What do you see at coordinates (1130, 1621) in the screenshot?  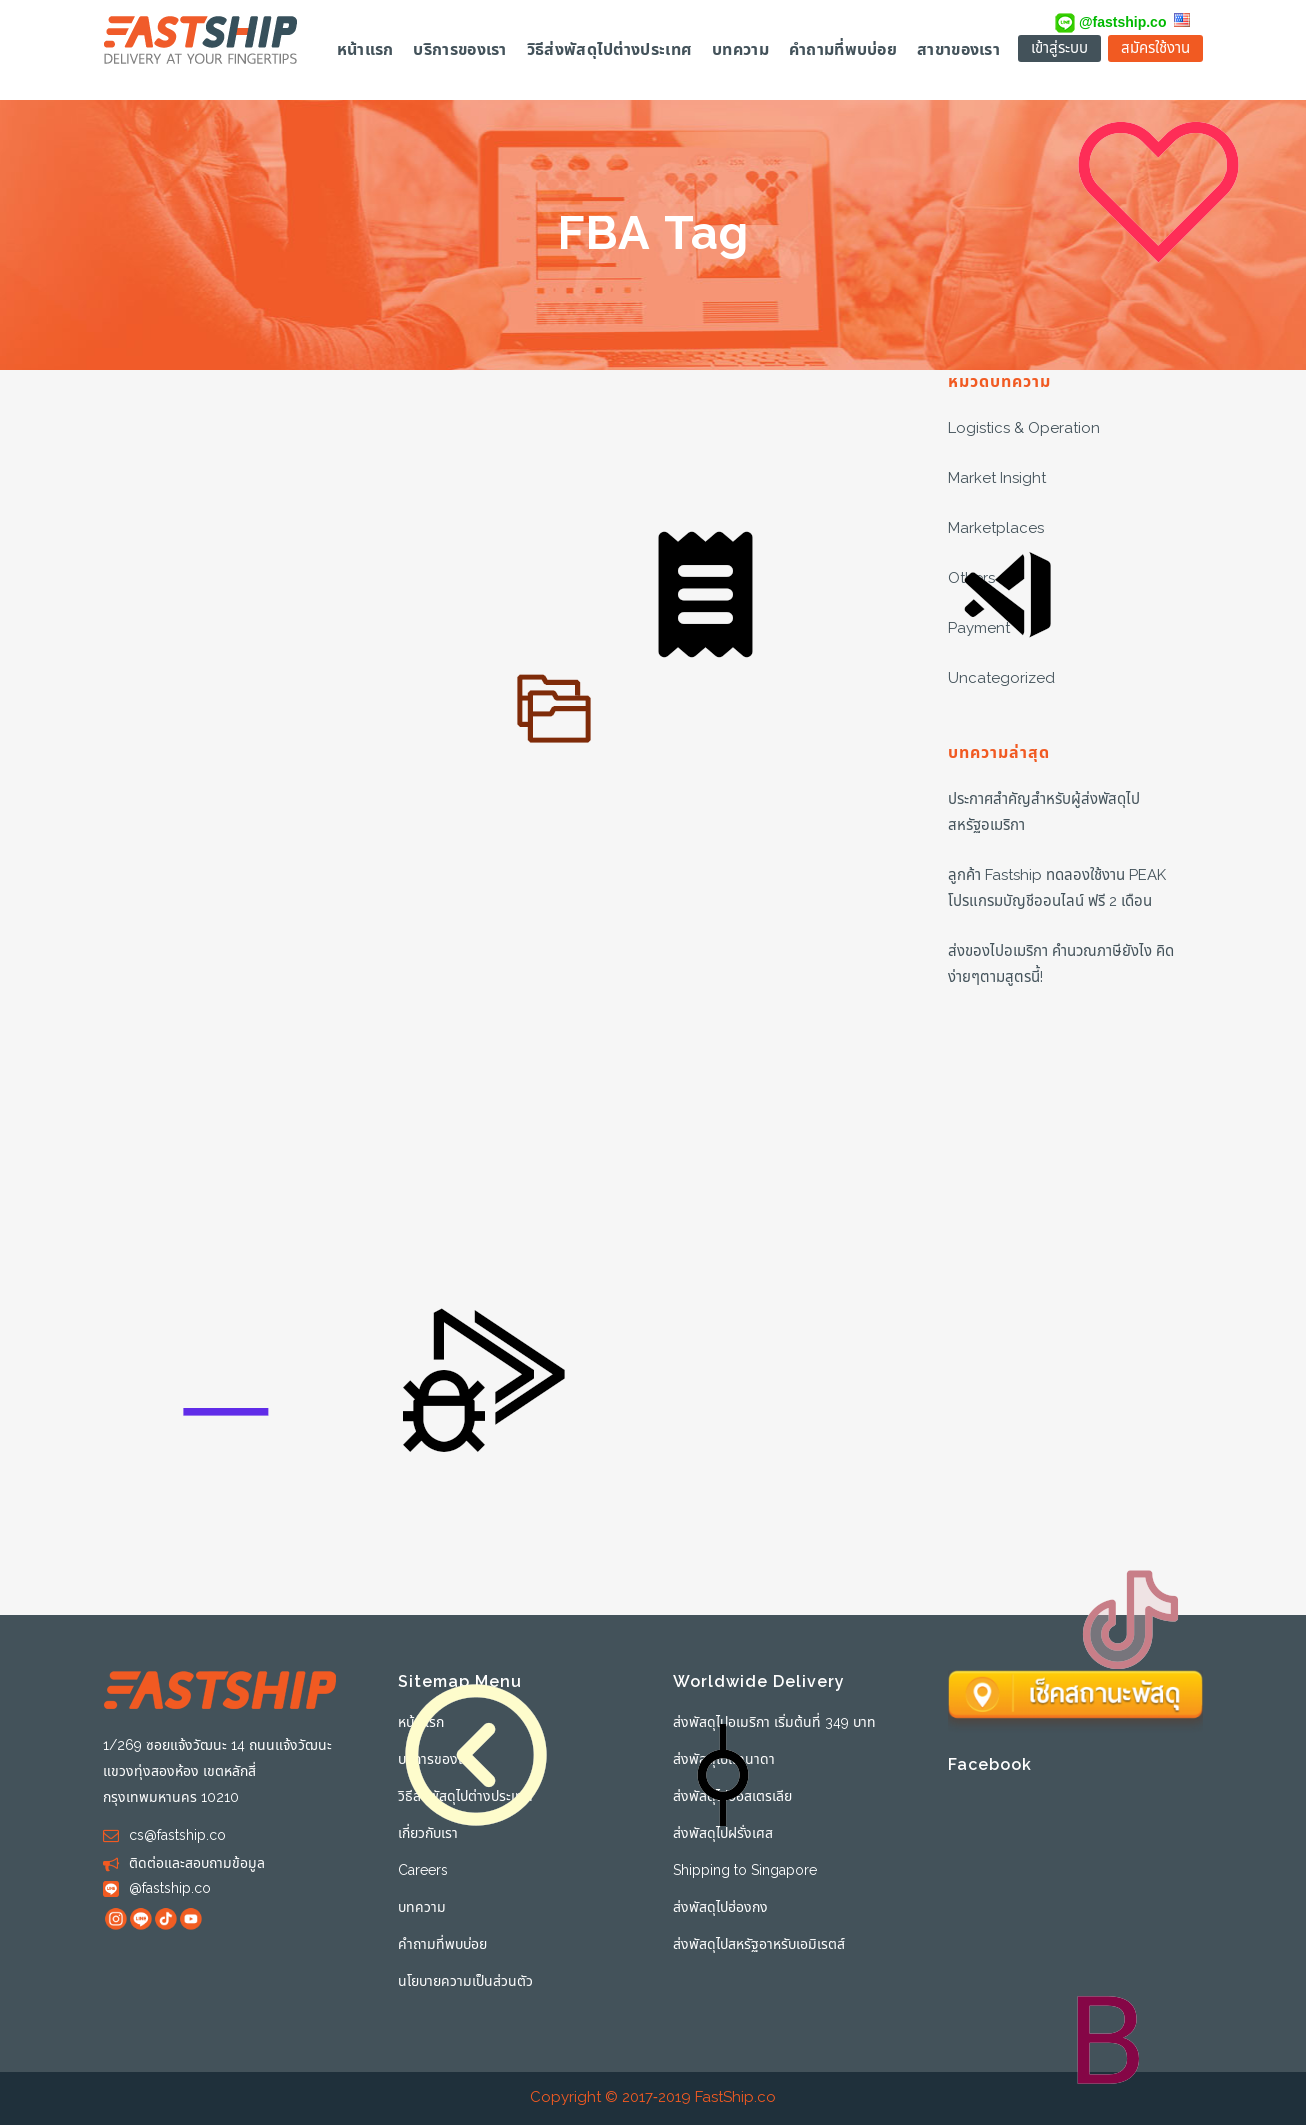 I see `open TikTok app` at bounding box center [1130, 1621].